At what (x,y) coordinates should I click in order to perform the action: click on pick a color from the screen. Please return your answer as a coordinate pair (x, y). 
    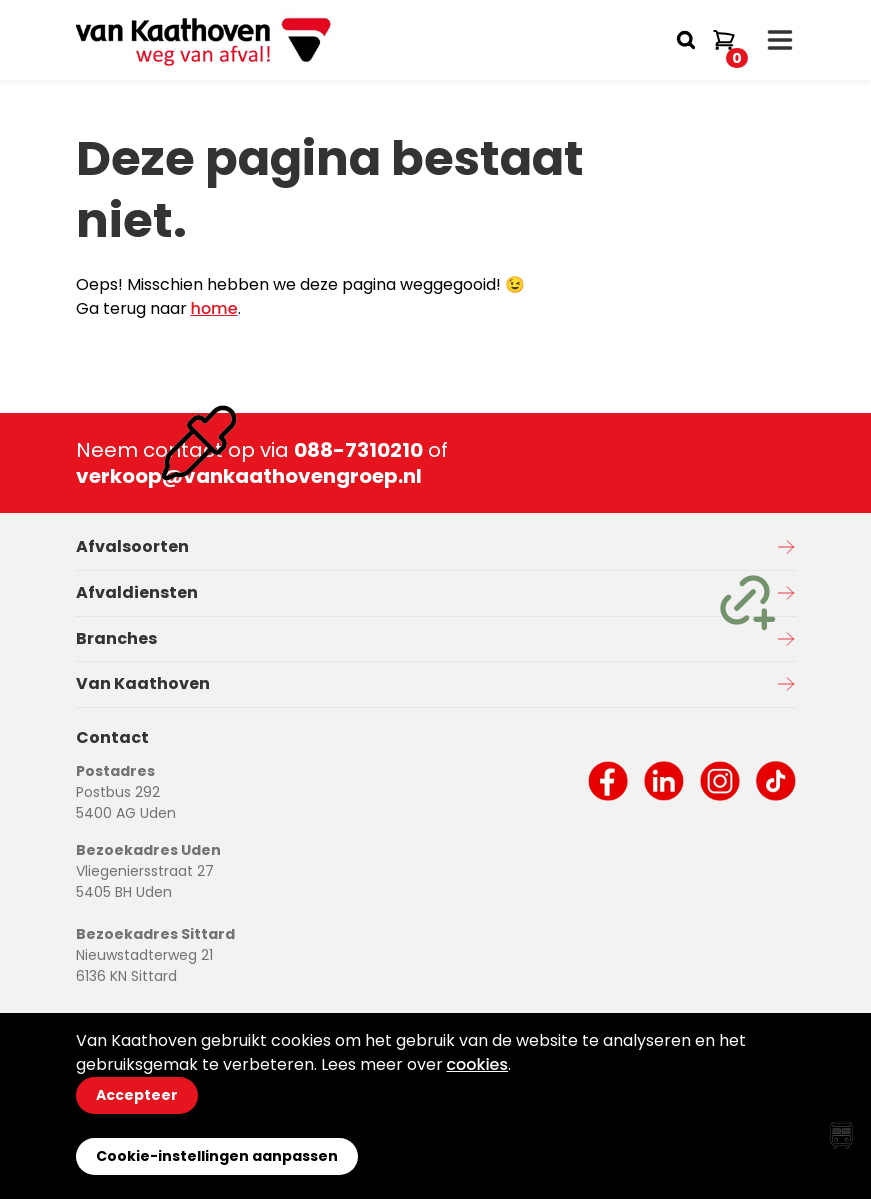
    Looking at the image, I should click on (199, 443).